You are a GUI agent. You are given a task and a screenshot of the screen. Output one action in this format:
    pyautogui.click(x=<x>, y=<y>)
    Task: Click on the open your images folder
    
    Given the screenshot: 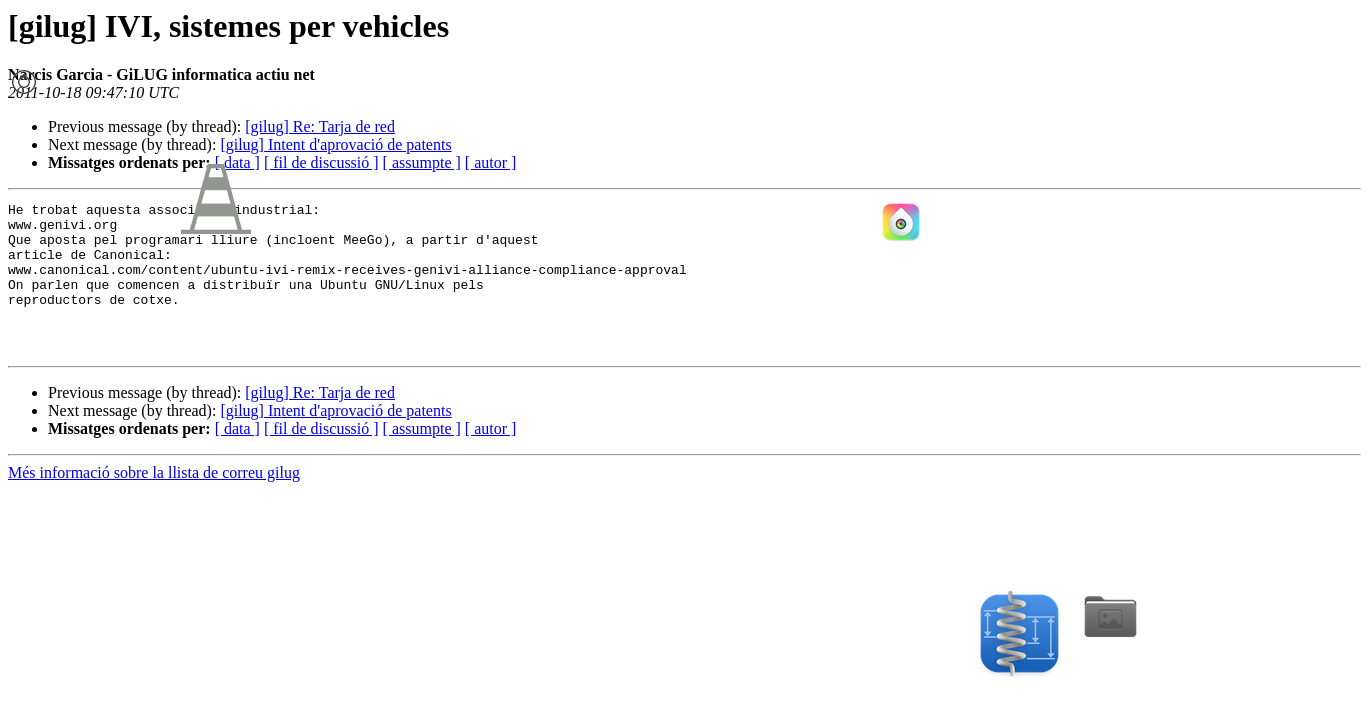 What is the action you would take?
    pyautogui.click(x=1110, y=616)
    